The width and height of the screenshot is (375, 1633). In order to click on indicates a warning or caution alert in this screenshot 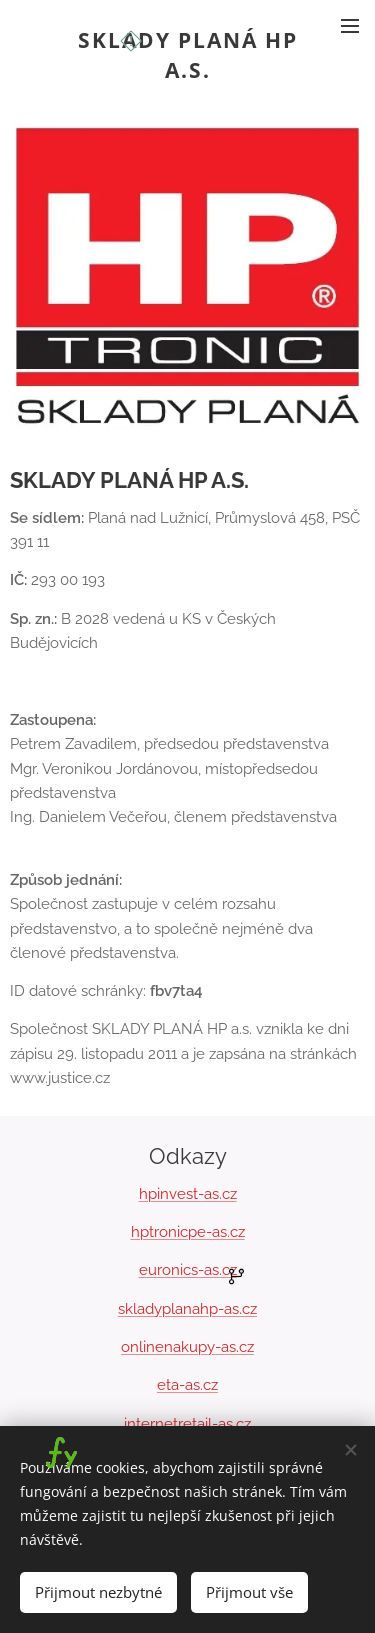, I will do `click(131, 41)`.